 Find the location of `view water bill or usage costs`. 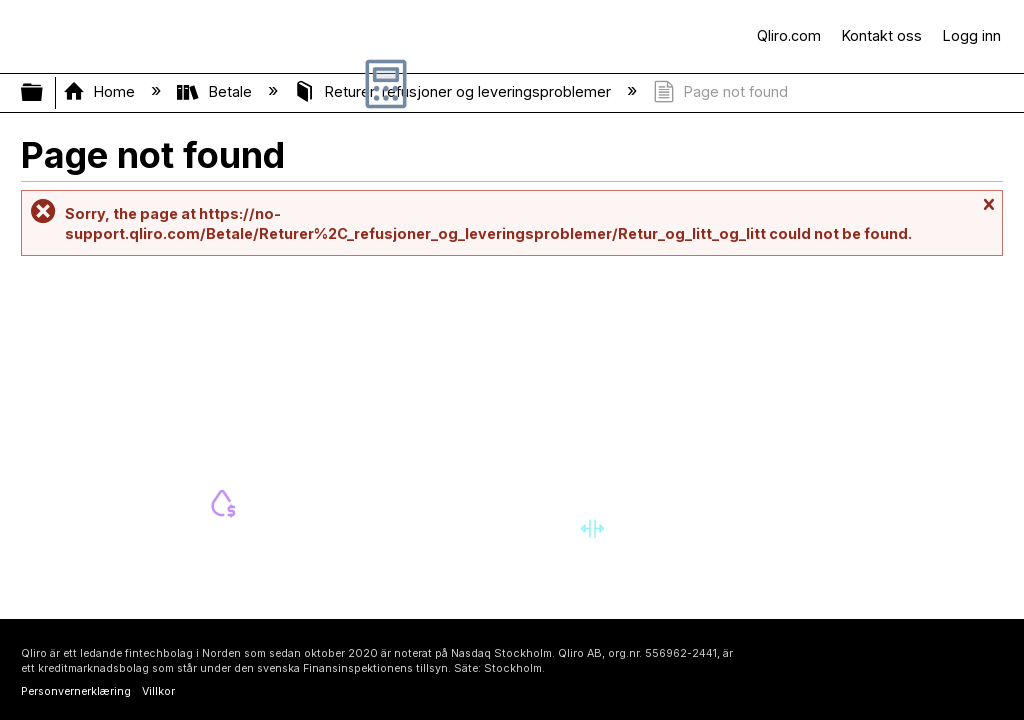

view water bill or usage costs is located at coordinates (222, 503).